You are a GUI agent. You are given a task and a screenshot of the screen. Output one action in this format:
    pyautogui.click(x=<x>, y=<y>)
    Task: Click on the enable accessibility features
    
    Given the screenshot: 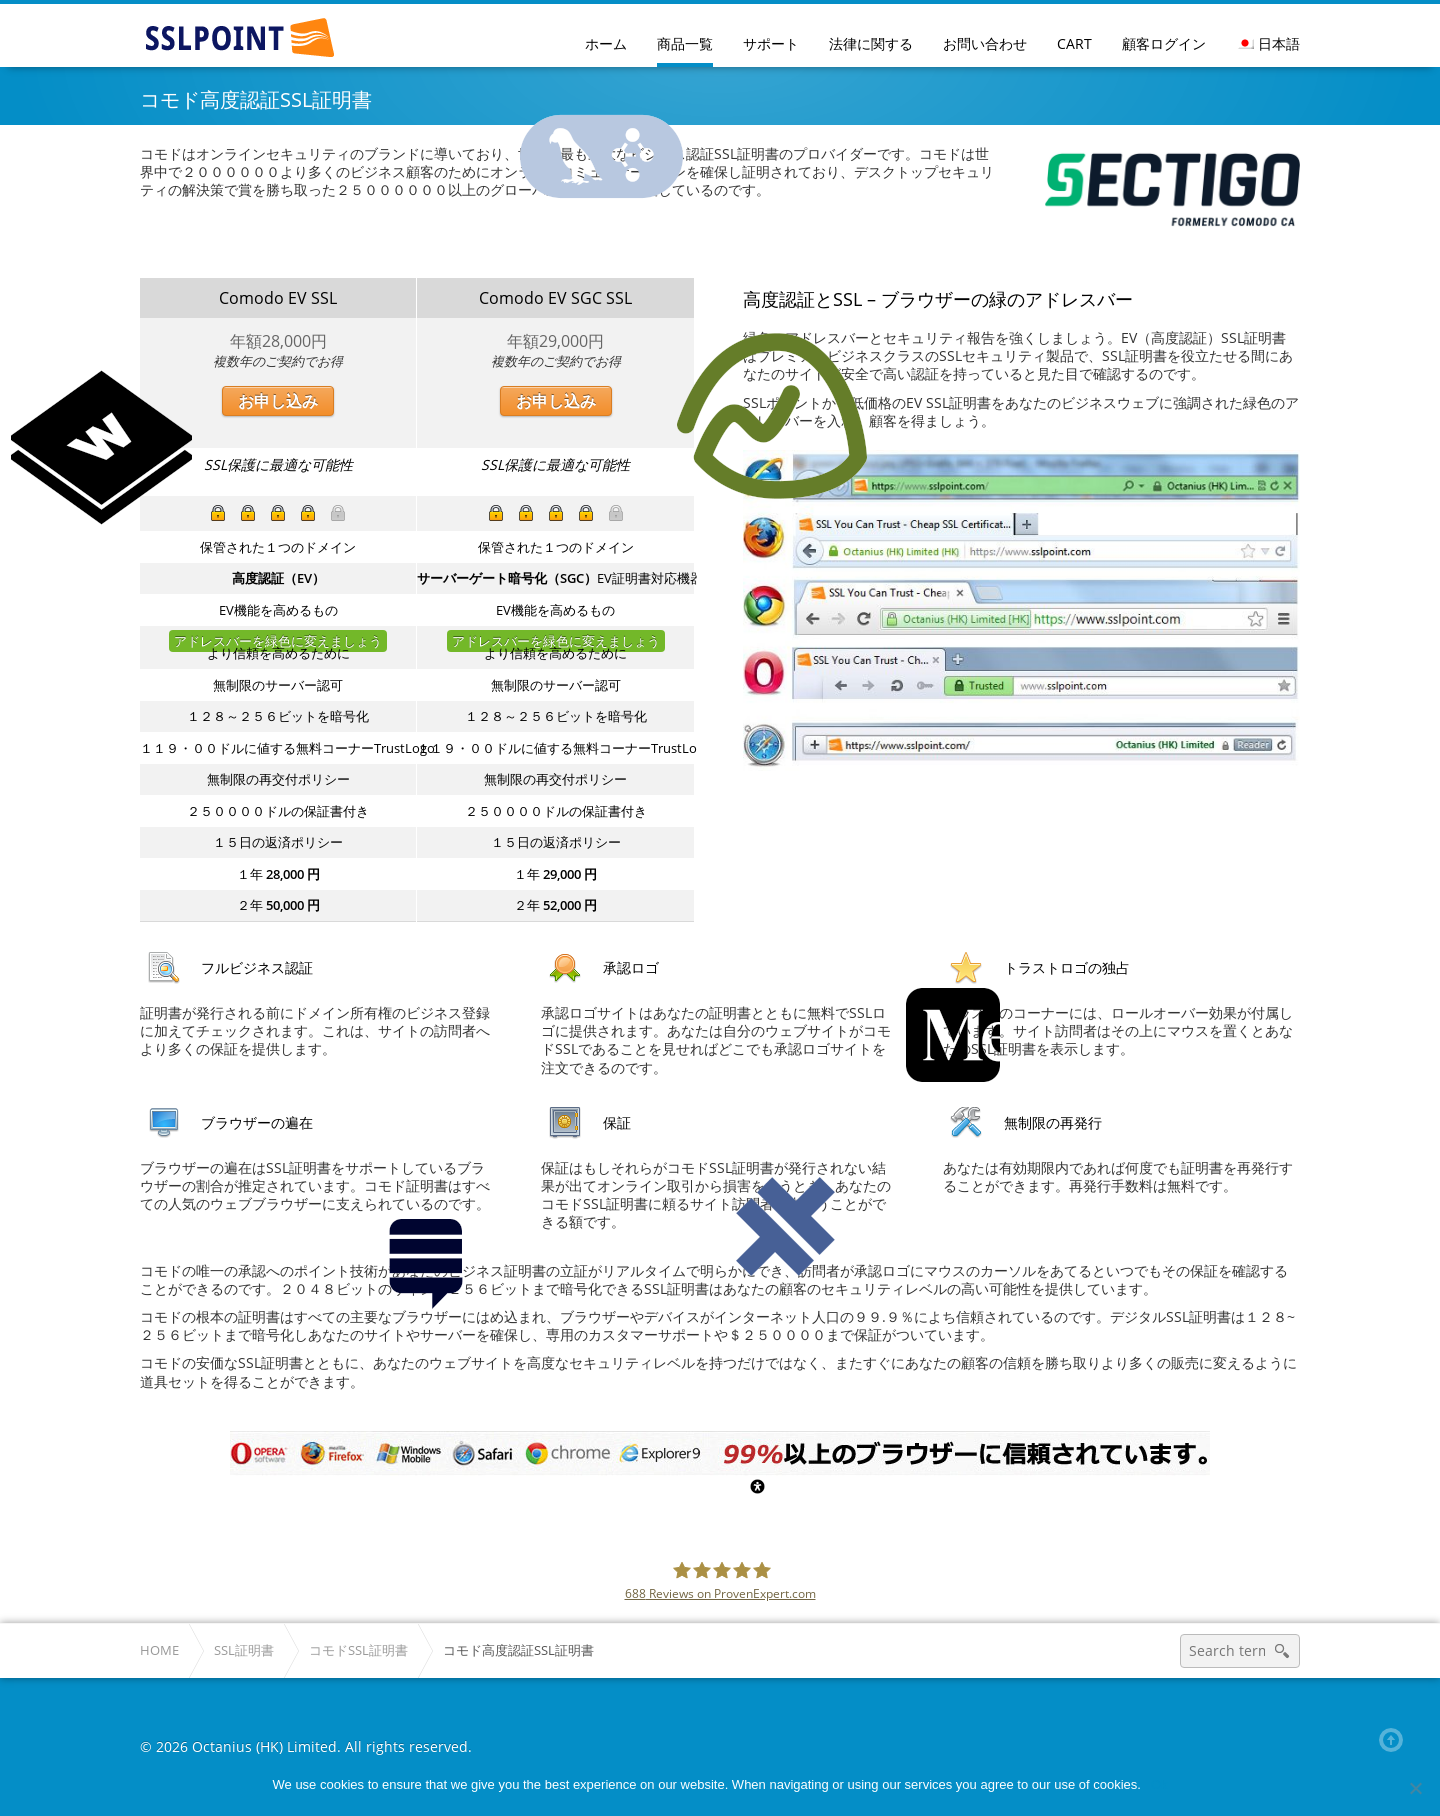 What is the action you would take?
    pyautogui.click(x=757, y=1486)
    